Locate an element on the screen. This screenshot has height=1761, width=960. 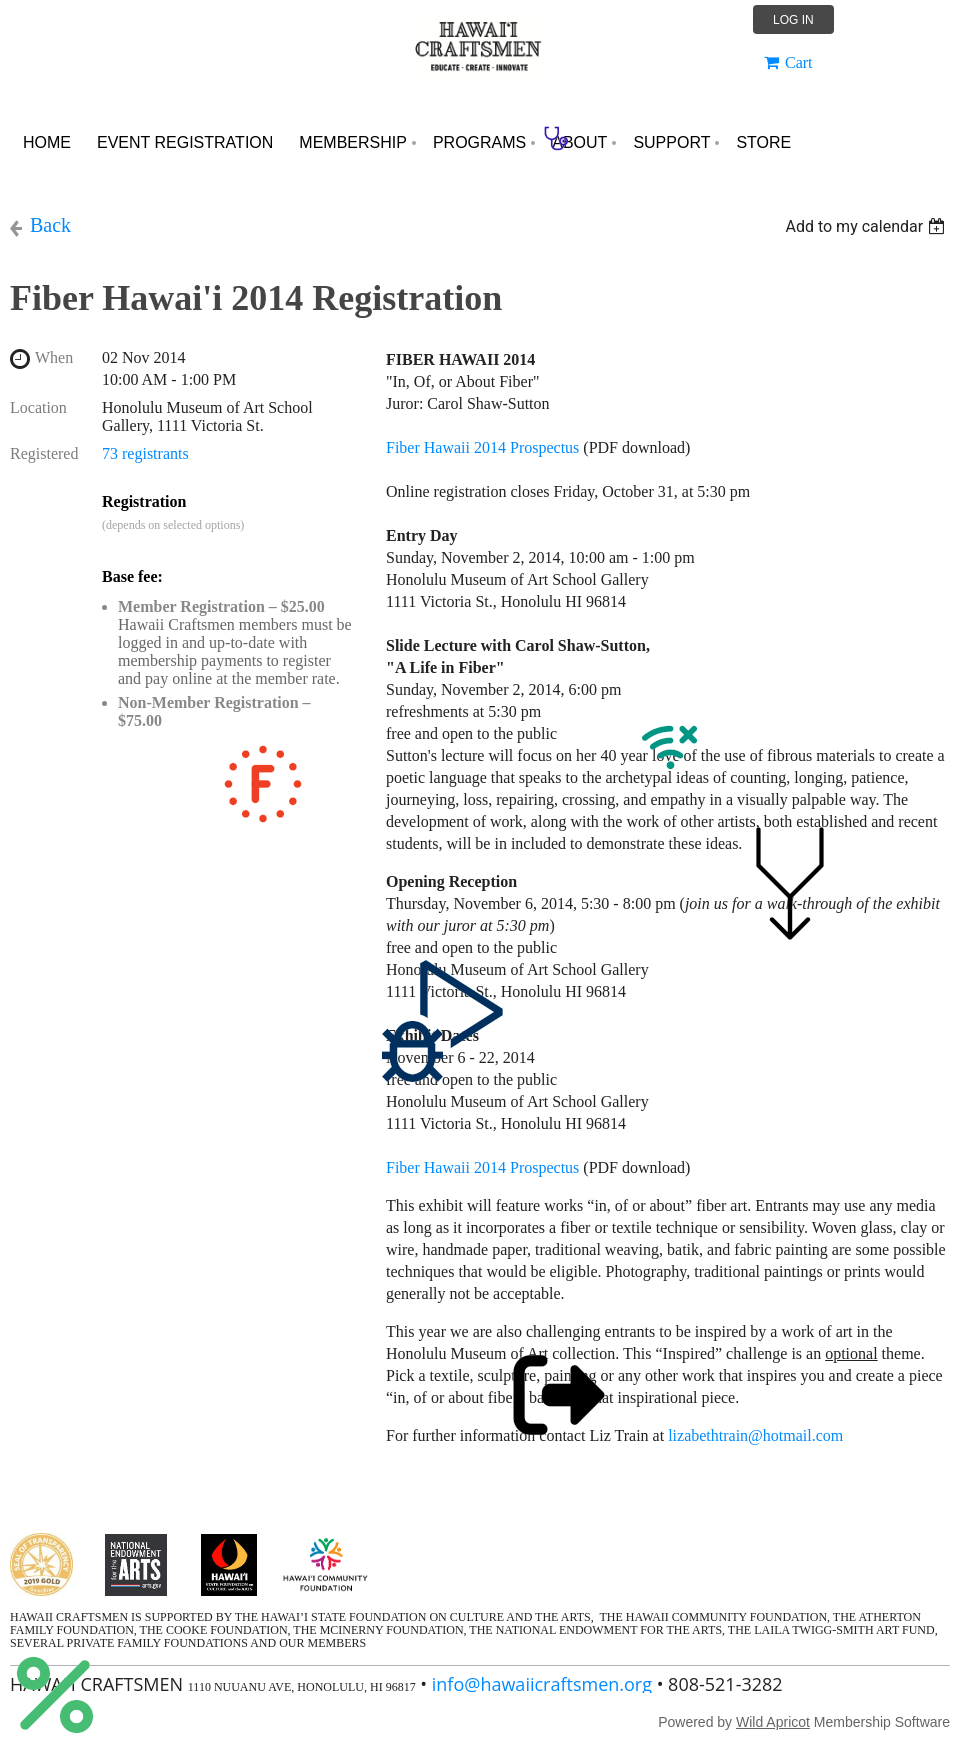
log out of your account is located at coordinates (559, 1395).